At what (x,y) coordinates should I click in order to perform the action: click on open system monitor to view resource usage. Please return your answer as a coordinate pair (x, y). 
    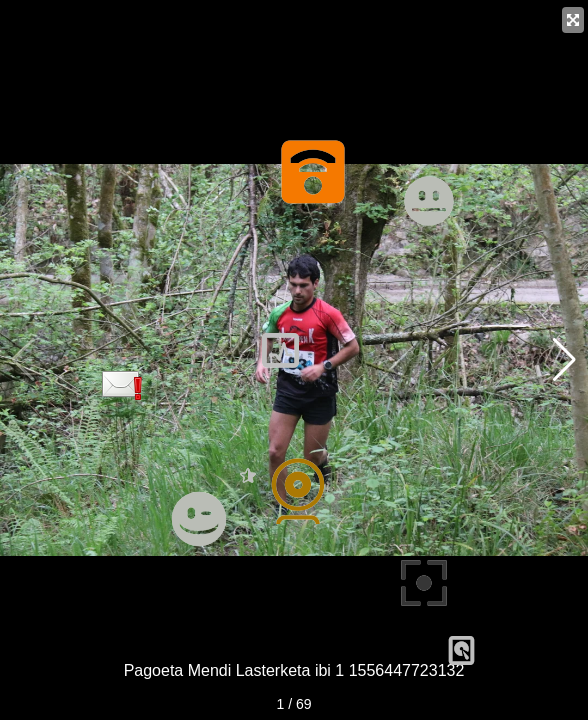
    Looking at the image, I should click on (280, 351).